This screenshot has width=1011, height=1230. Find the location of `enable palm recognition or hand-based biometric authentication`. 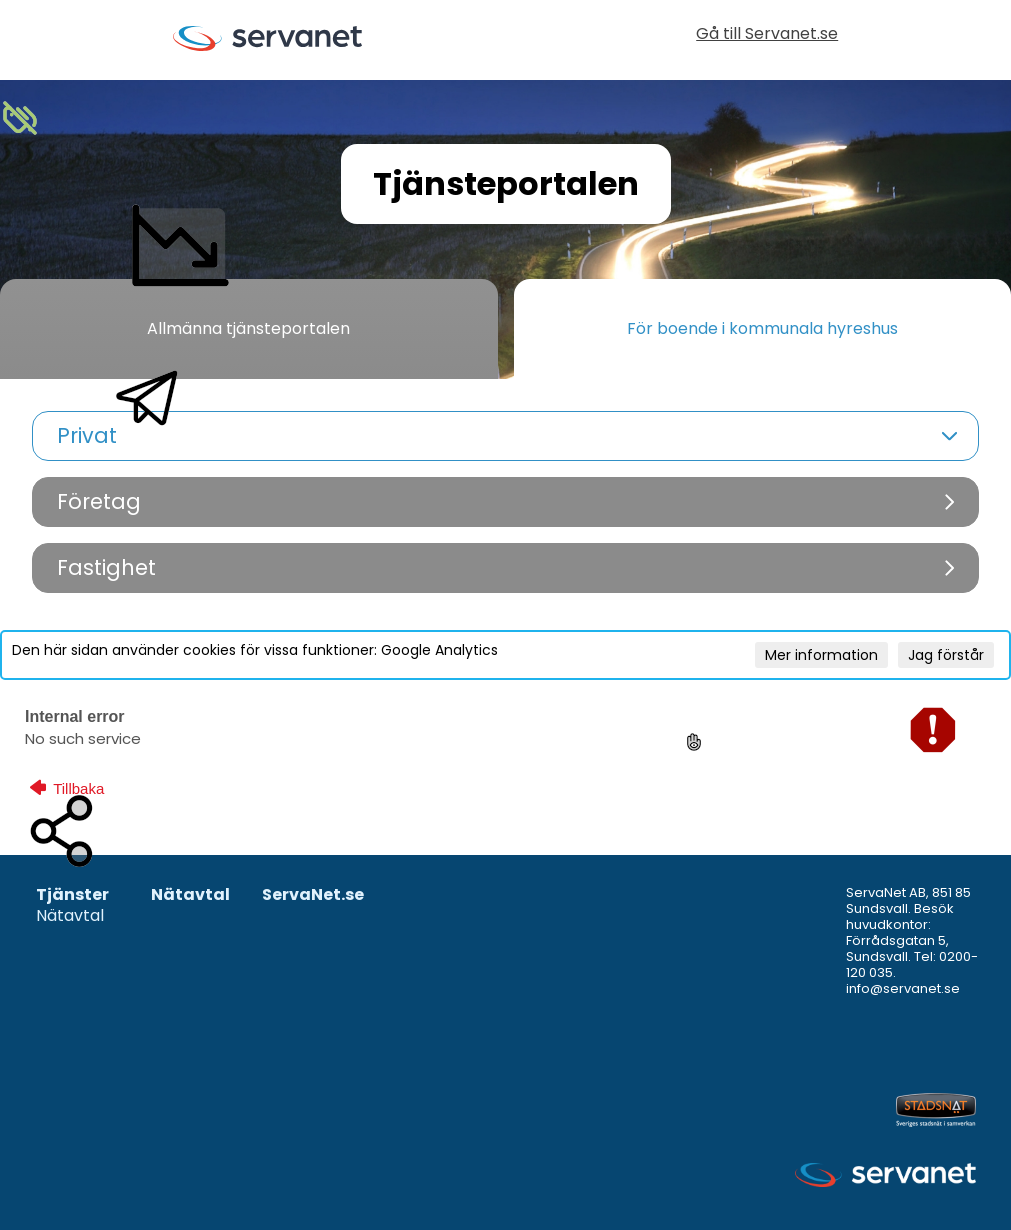

enable palm recognition or hand-based biometric authentication is located at coordinates (694, 742).